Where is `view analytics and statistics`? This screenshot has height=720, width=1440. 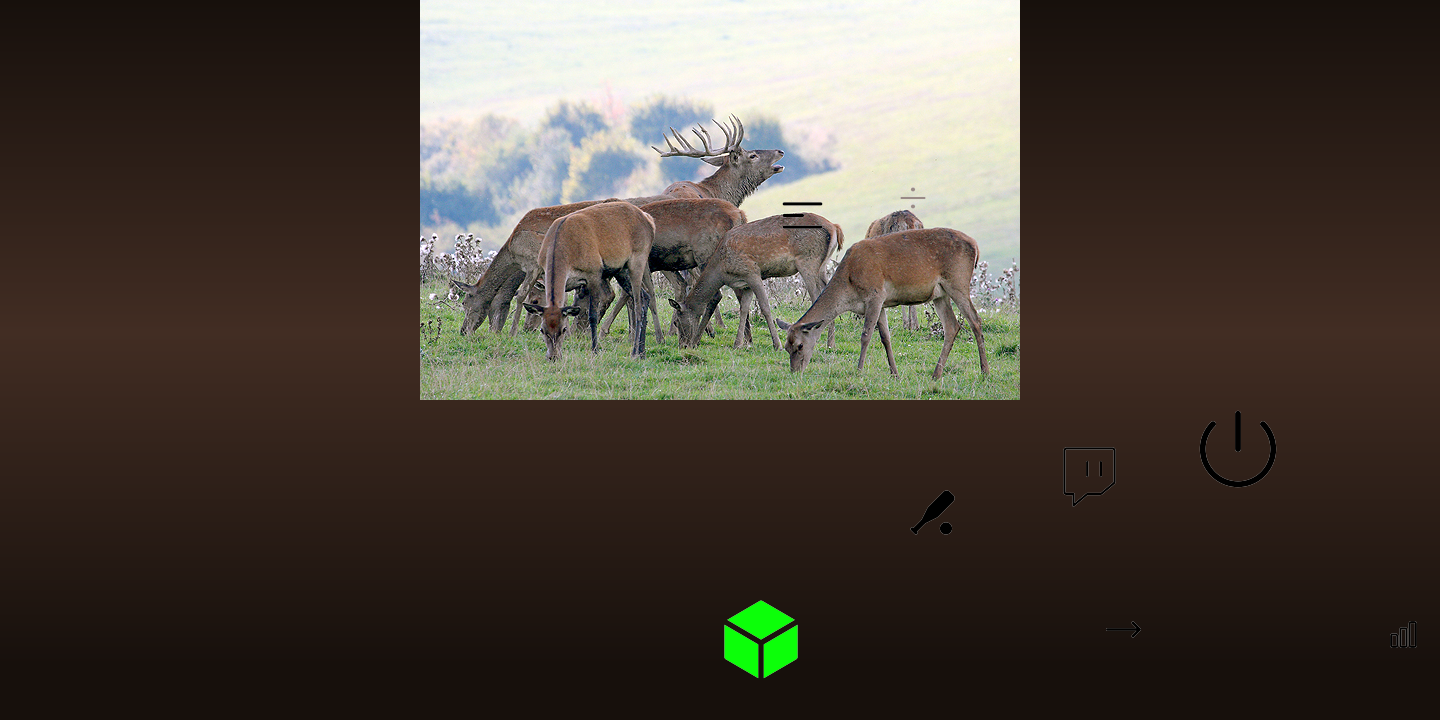 view analytics and statistics is located at coordinates (1403, 634).